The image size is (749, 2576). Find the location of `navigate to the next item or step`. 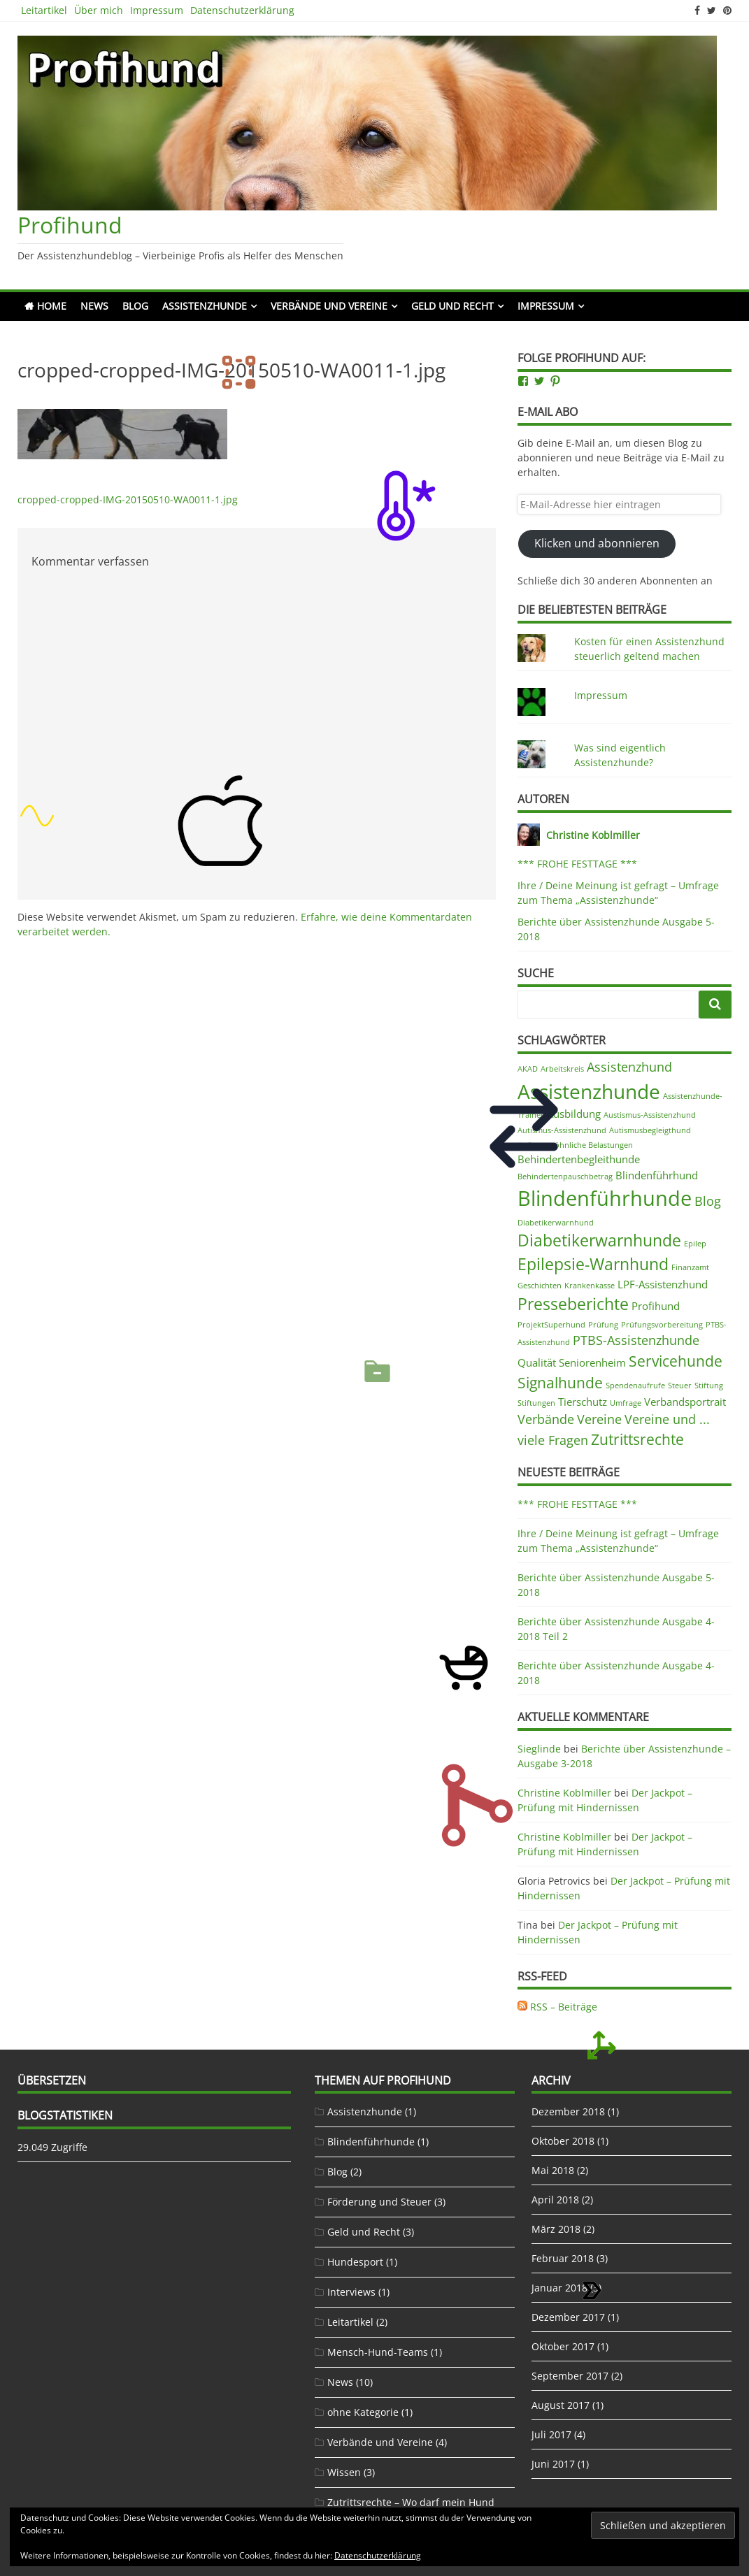

navigate to the next item or step is located at coordinates (592, 2290).